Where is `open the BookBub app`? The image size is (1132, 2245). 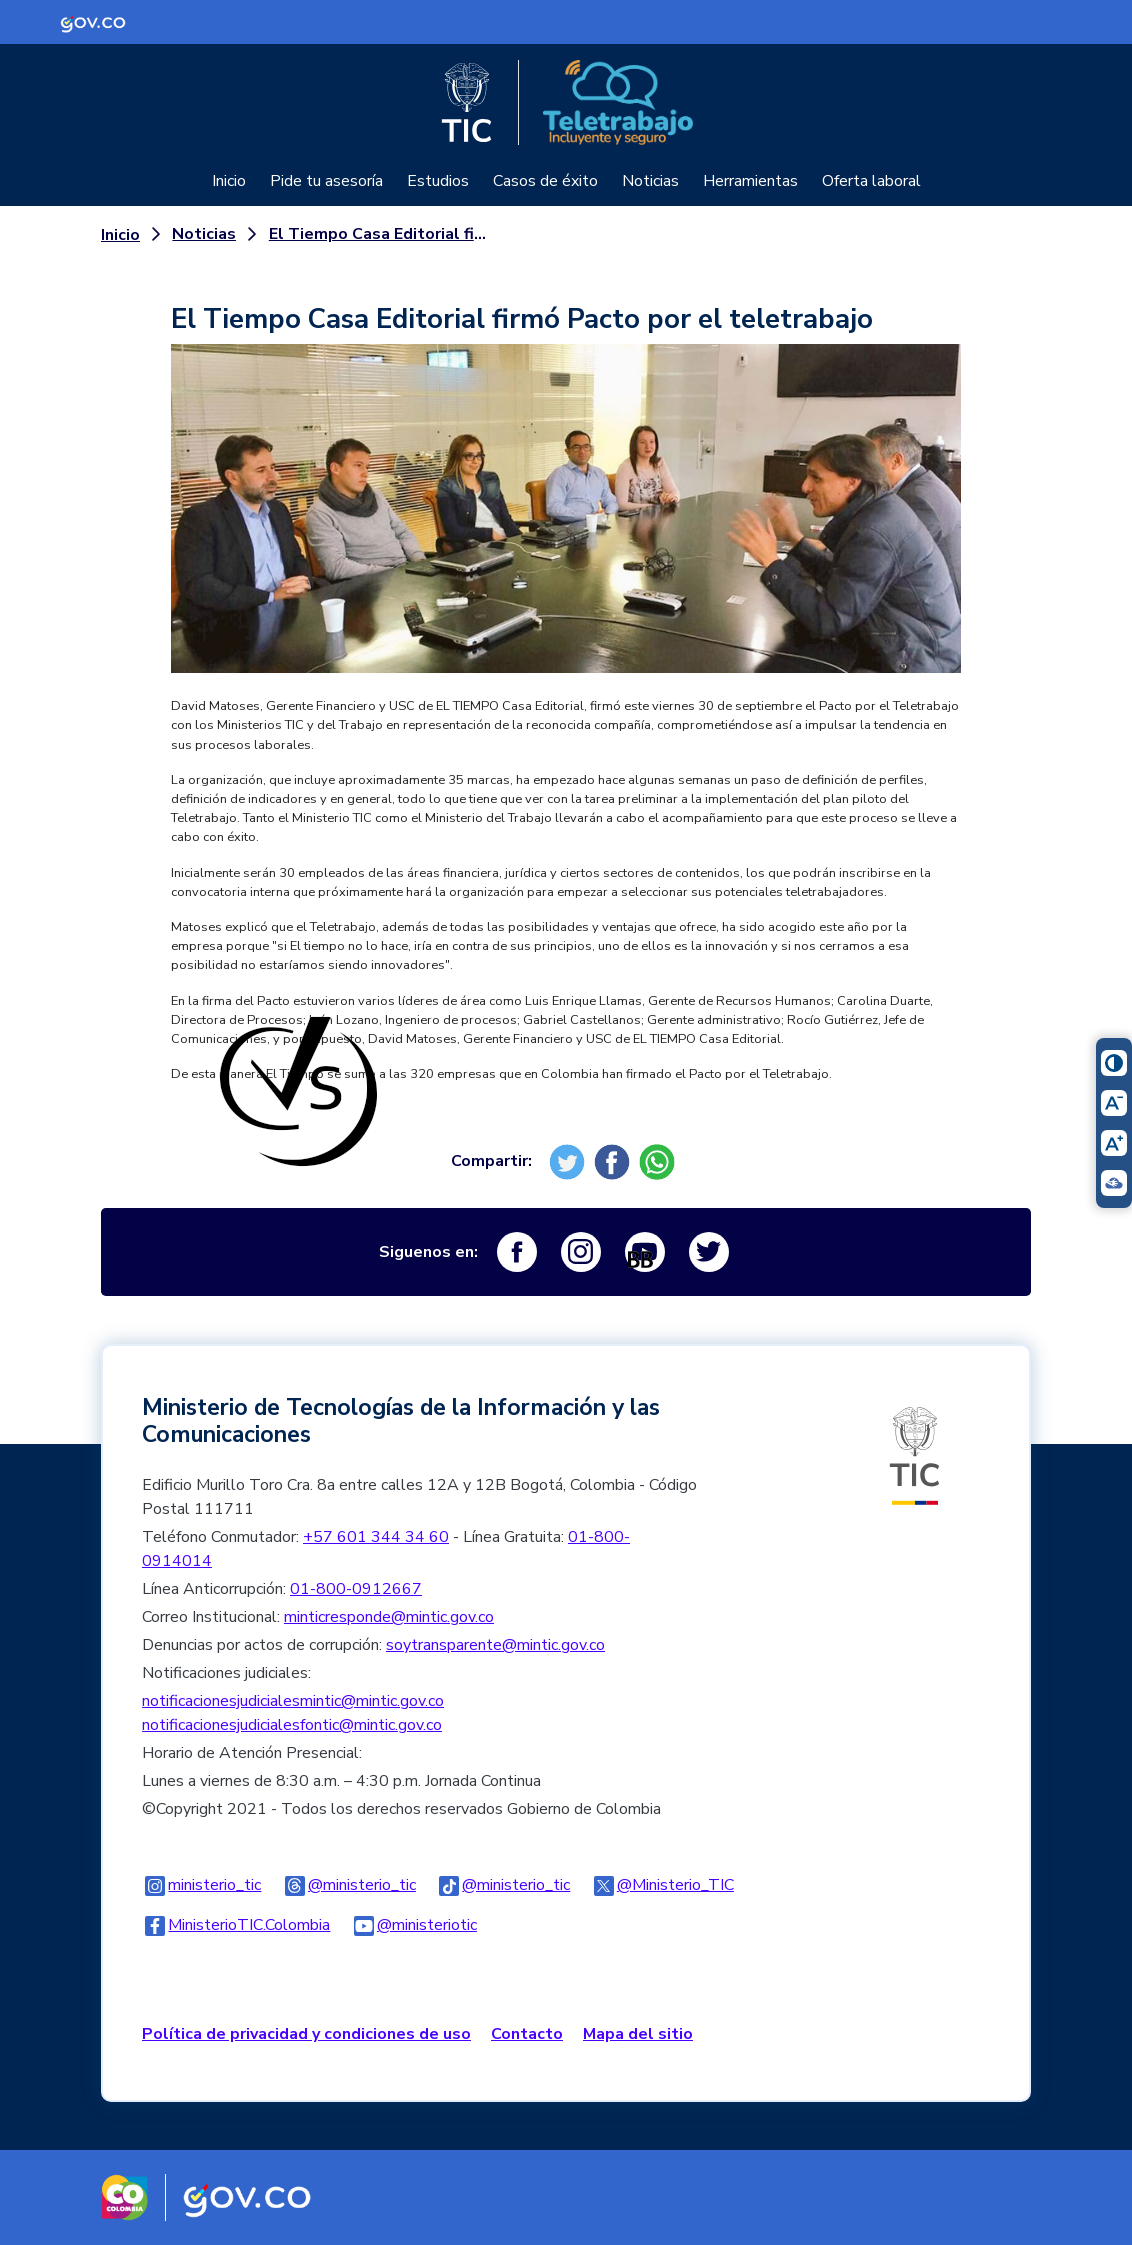
open the BookBub app is located at coordinates (640, 1259).